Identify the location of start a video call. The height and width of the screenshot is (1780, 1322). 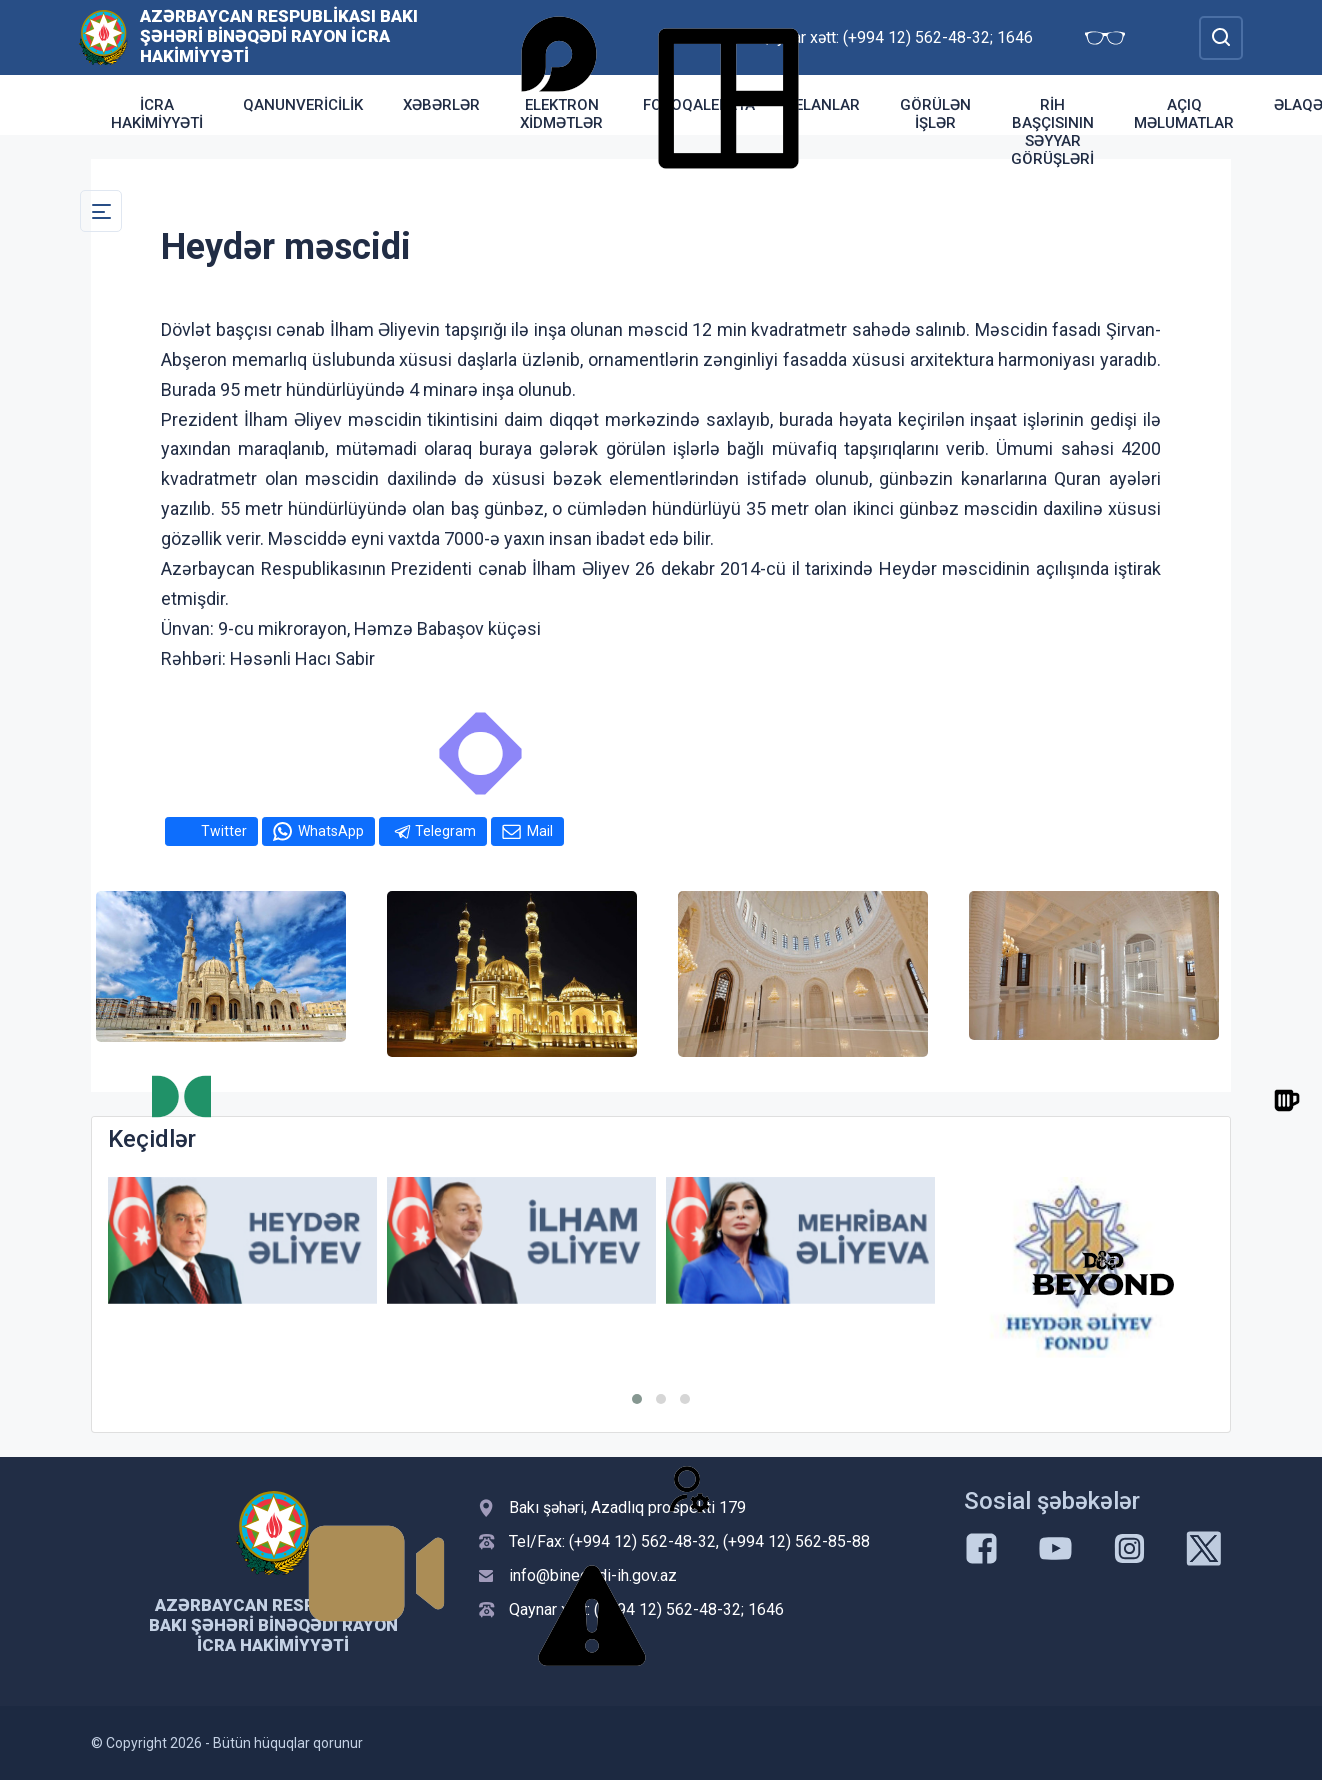
(372, 1573).